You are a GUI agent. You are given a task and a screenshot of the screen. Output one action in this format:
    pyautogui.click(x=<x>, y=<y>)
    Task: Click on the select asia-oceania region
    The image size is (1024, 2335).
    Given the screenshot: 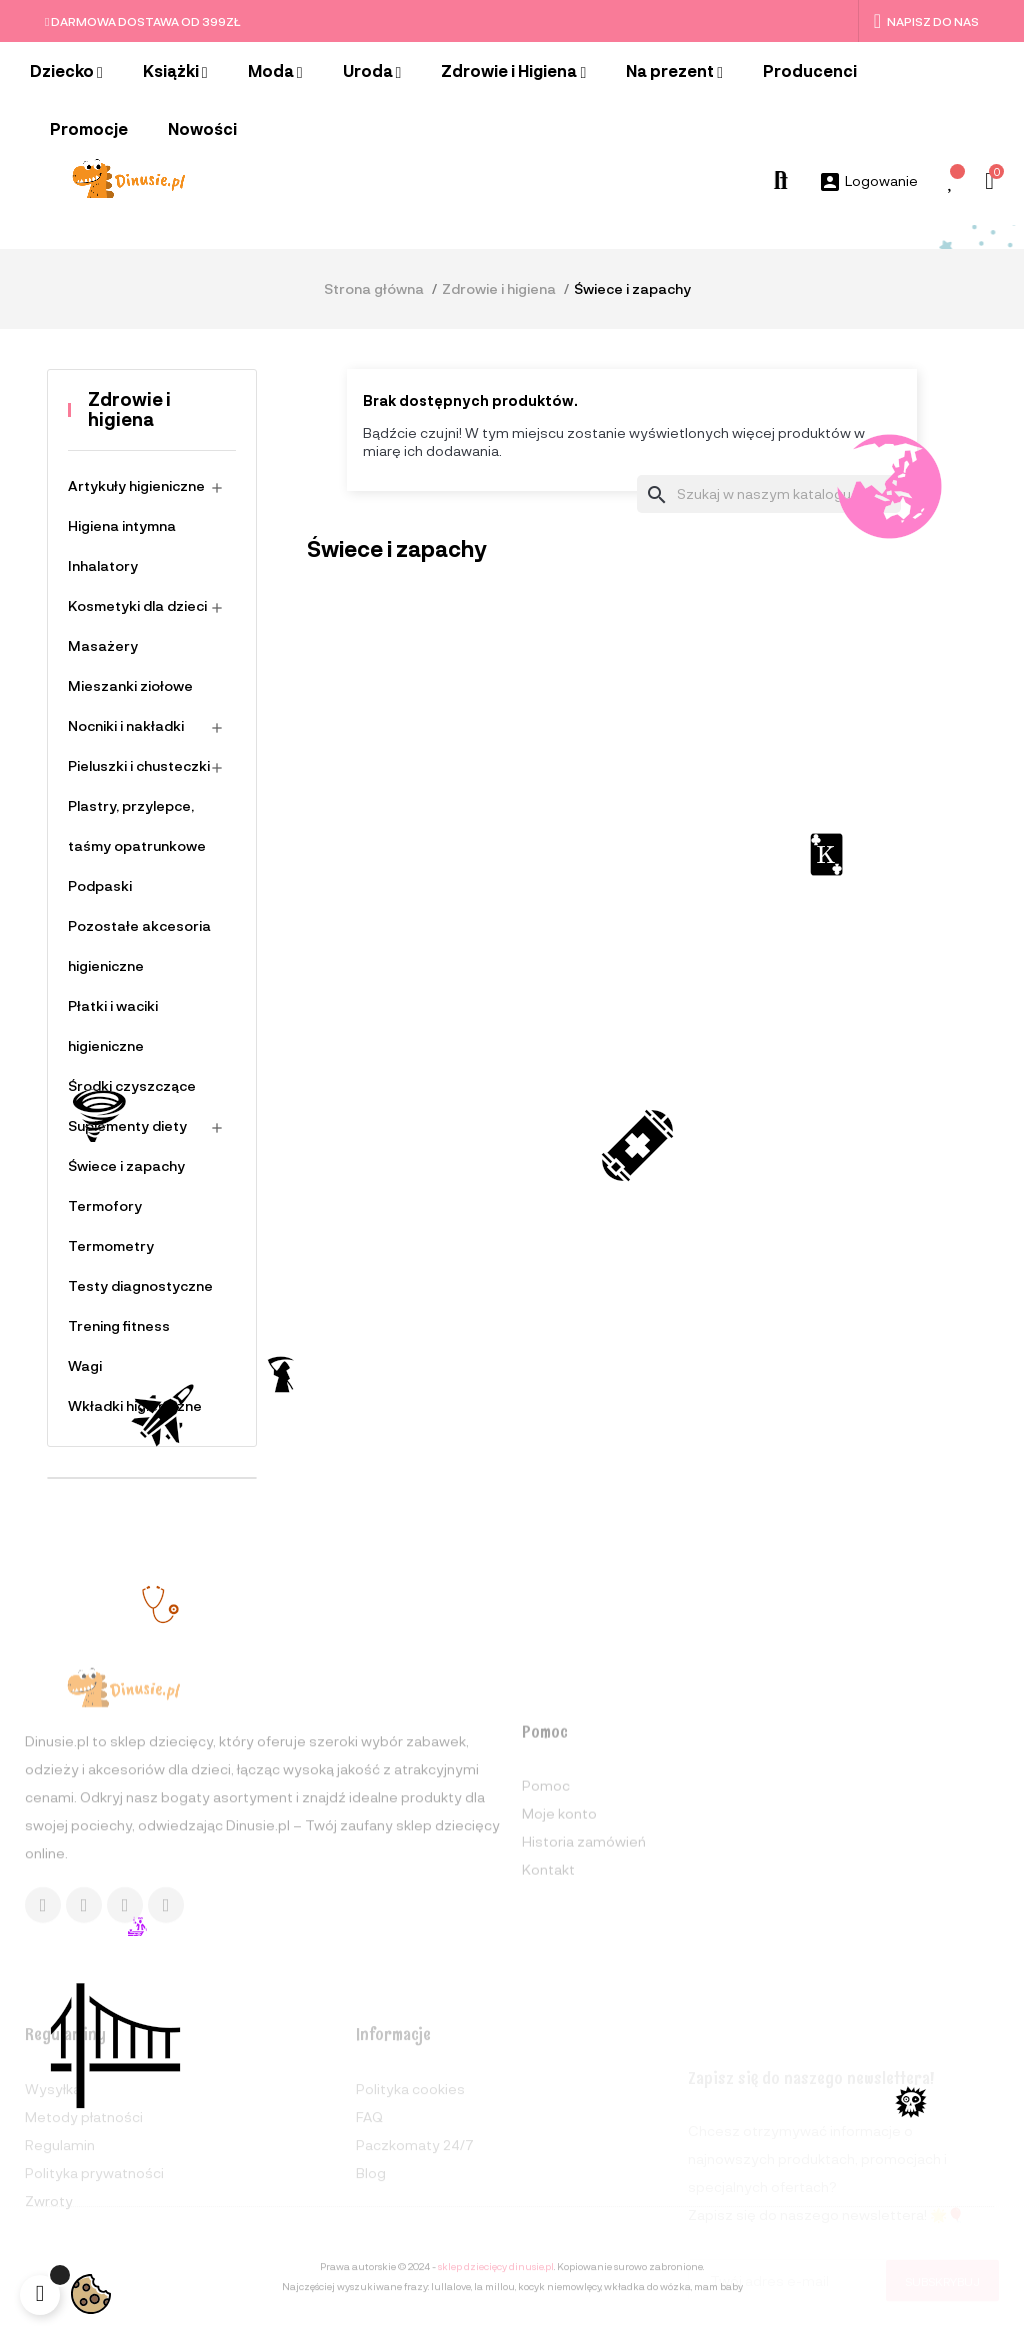 What is the action you would take?
    pyautogui.click(x=889, y=486)
    